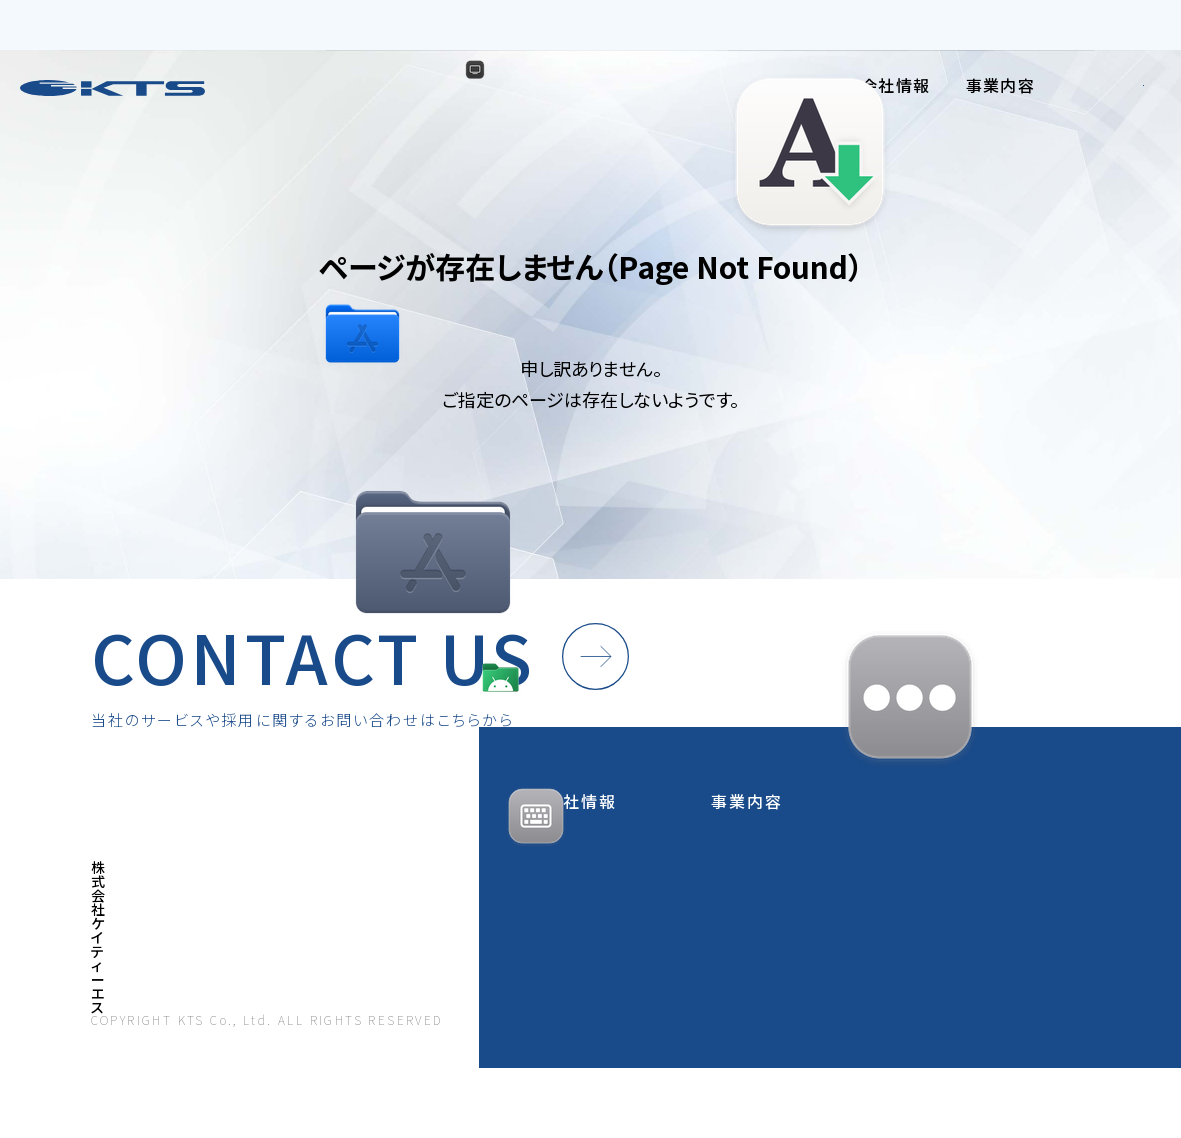 The height and width of the screenshot is (1138, 1181). What do you see at coordinates (500, 678) in the screenshot?
I see `open android-related files folder` at bounding box center [500, 678].